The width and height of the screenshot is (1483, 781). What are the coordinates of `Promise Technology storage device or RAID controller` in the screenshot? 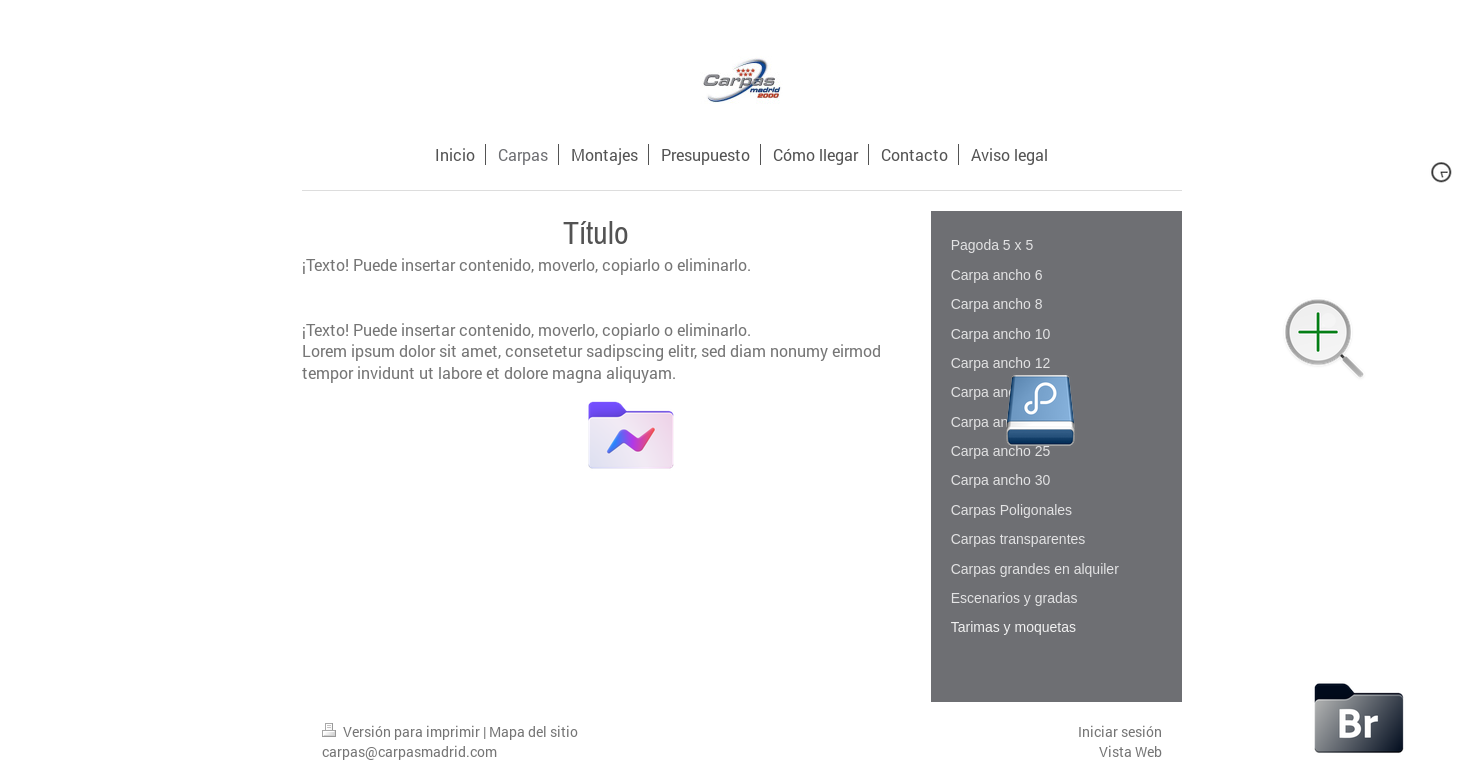 It's located at (1040, 412).